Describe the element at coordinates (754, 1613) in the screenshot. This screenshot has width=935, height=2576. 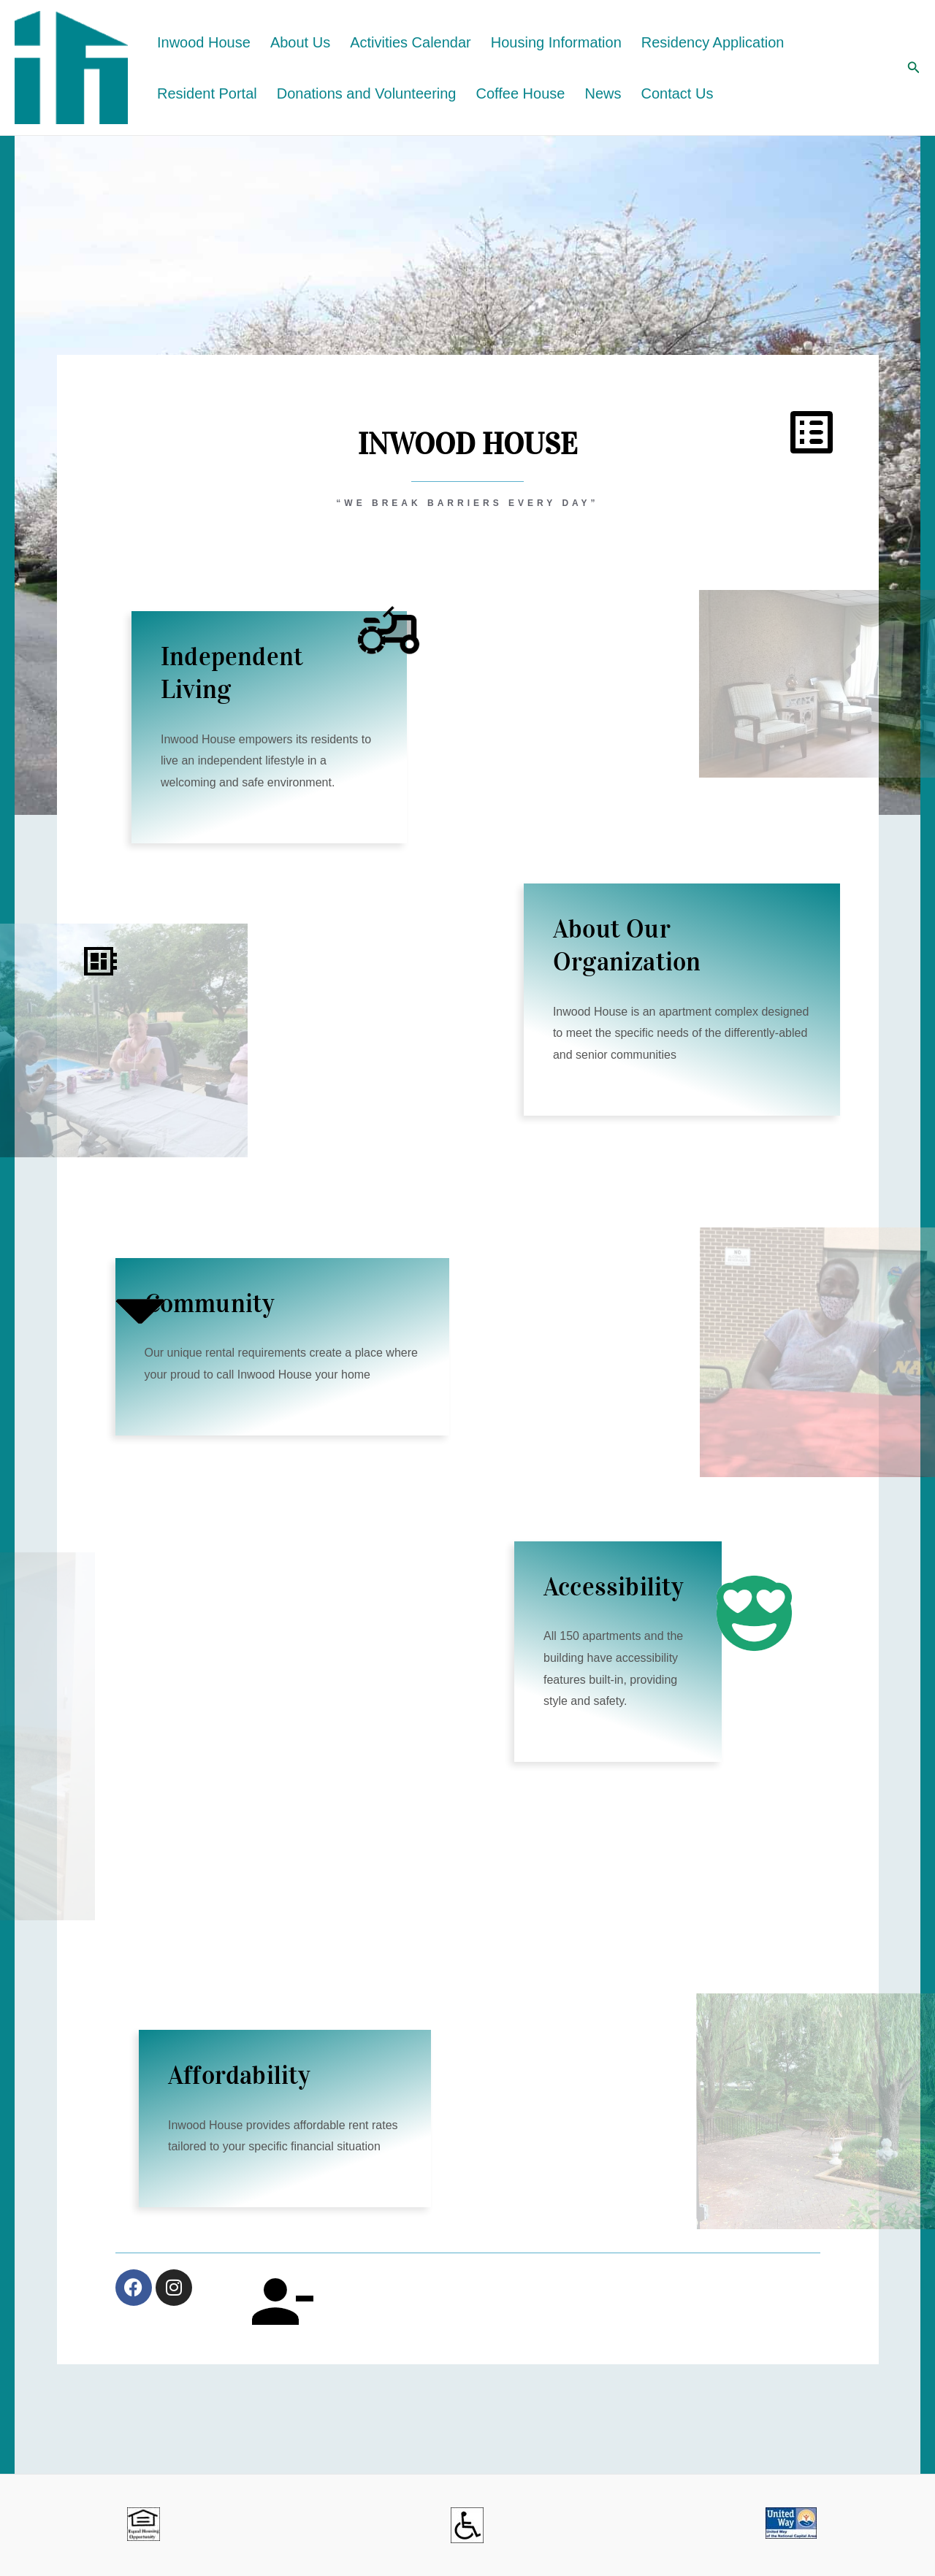
I see `react to a message with love` at that location.